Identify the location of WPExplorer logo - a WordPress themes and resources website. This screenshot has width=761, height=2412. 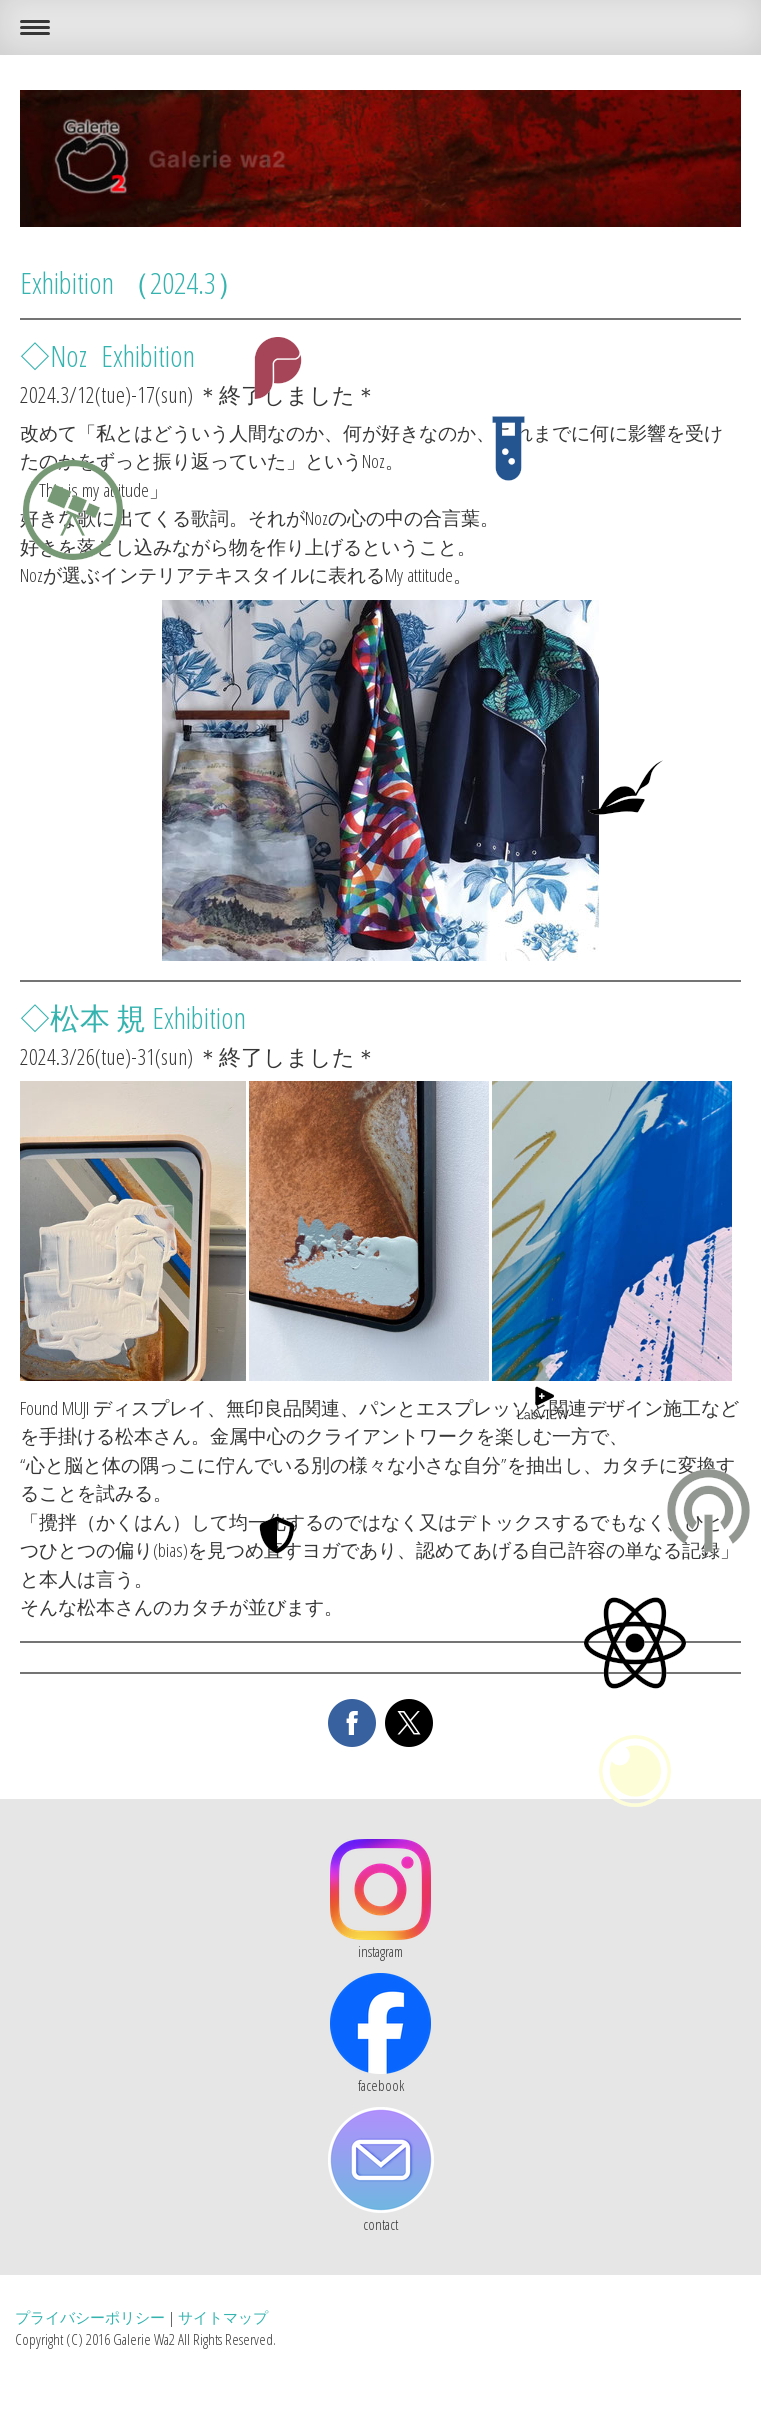
(73, 510).